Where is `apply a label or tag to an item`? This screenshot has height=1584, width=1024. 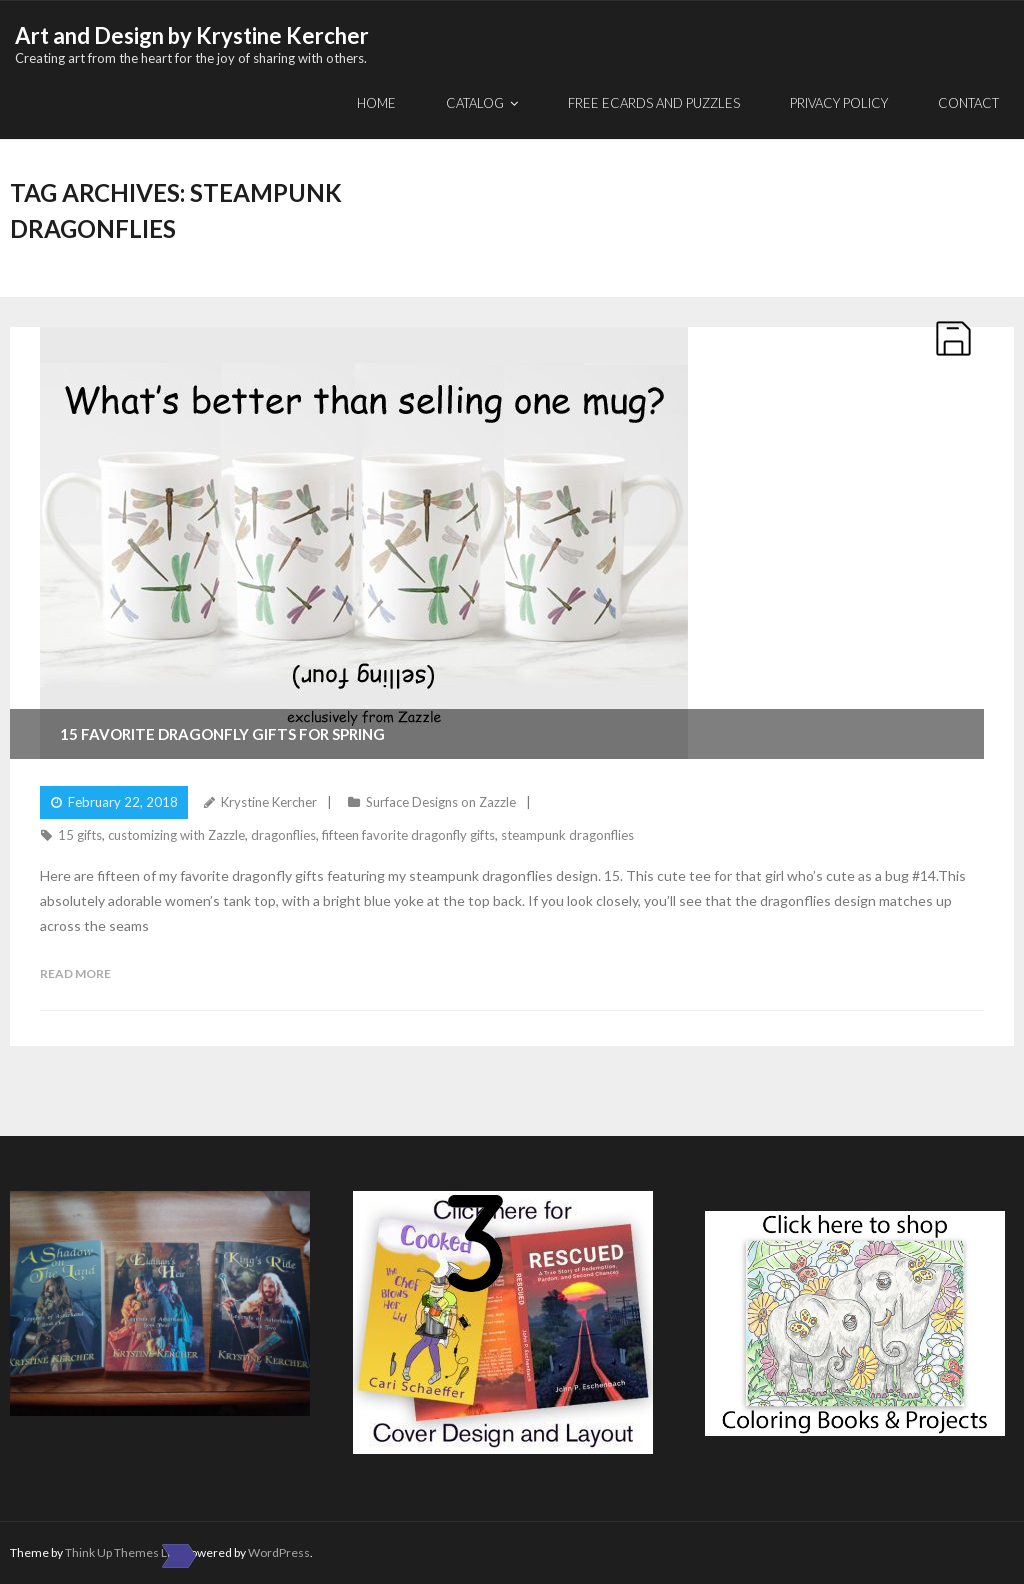 apply a label or tag to an item is located at coordinates (178, 1556).